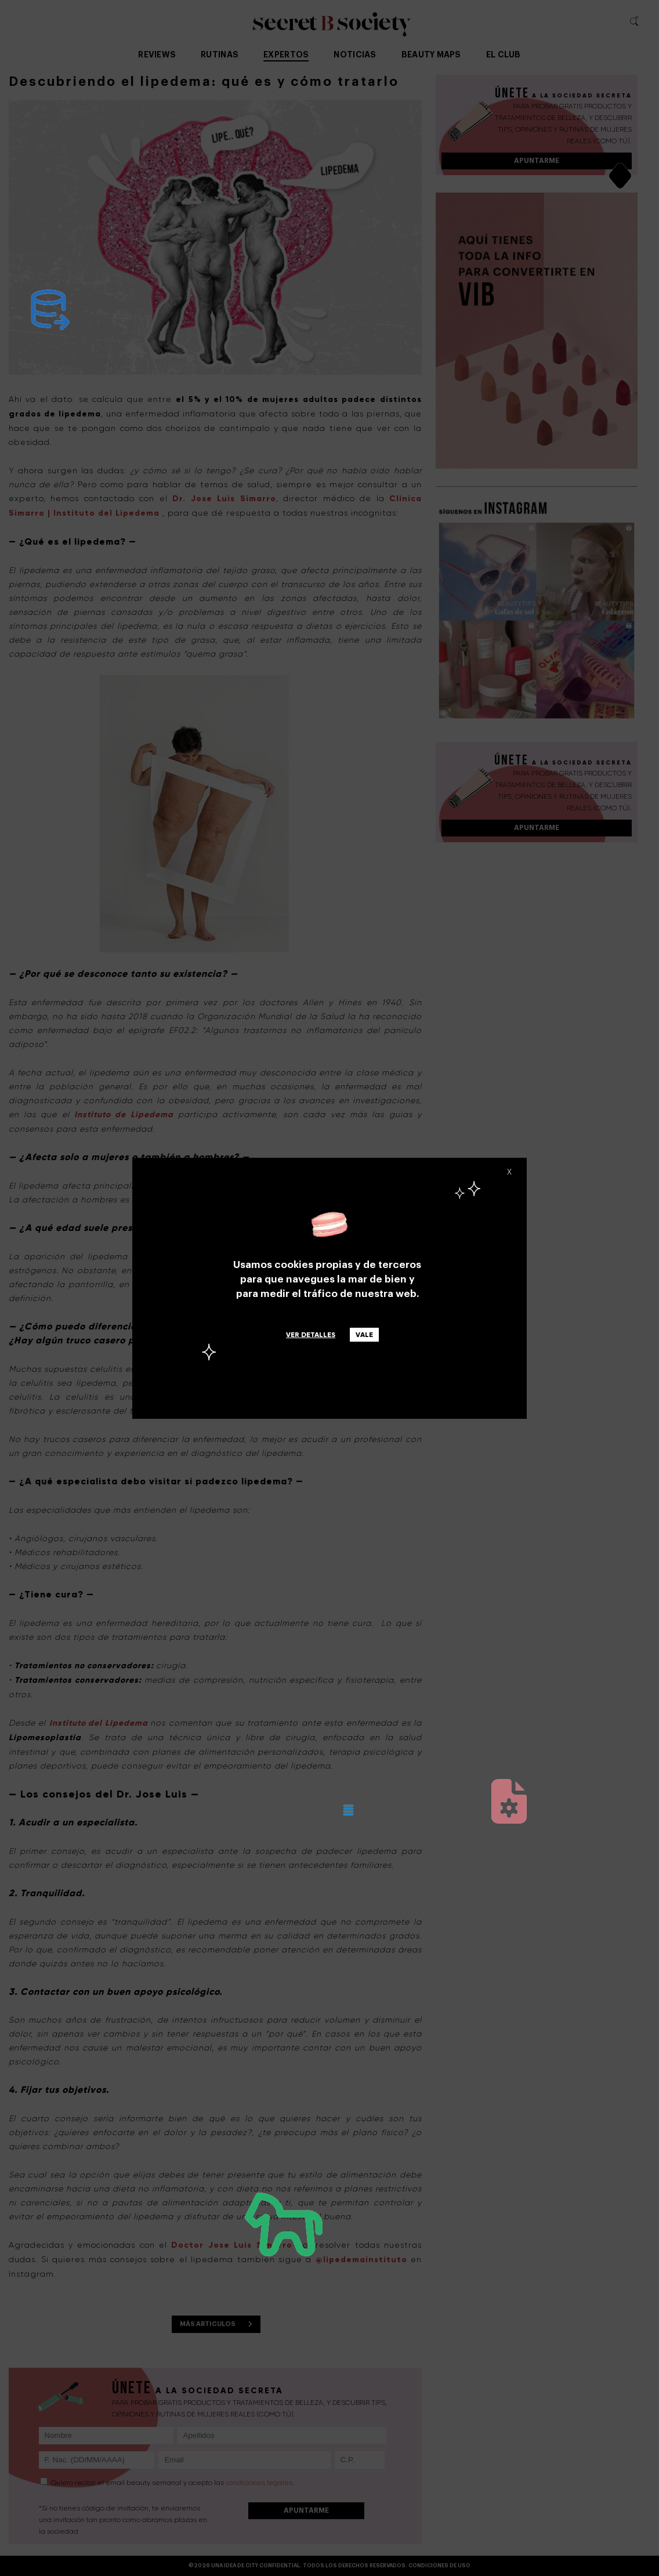 The image size is (659, 2576). What do you see at coordinates (48, 309) in the screenshot?
I see `export data from database` at bounding box center [48, 309].